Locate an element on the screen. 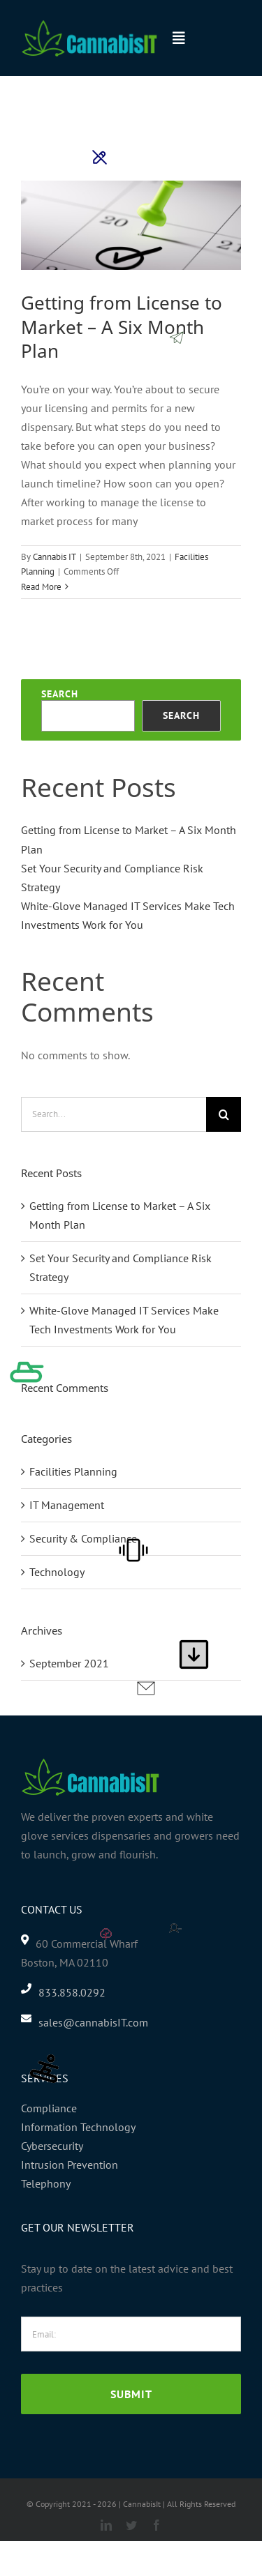 The image size is (262, 2576). access snowboarding or winter sports content is located at coordinates (45, 2068).